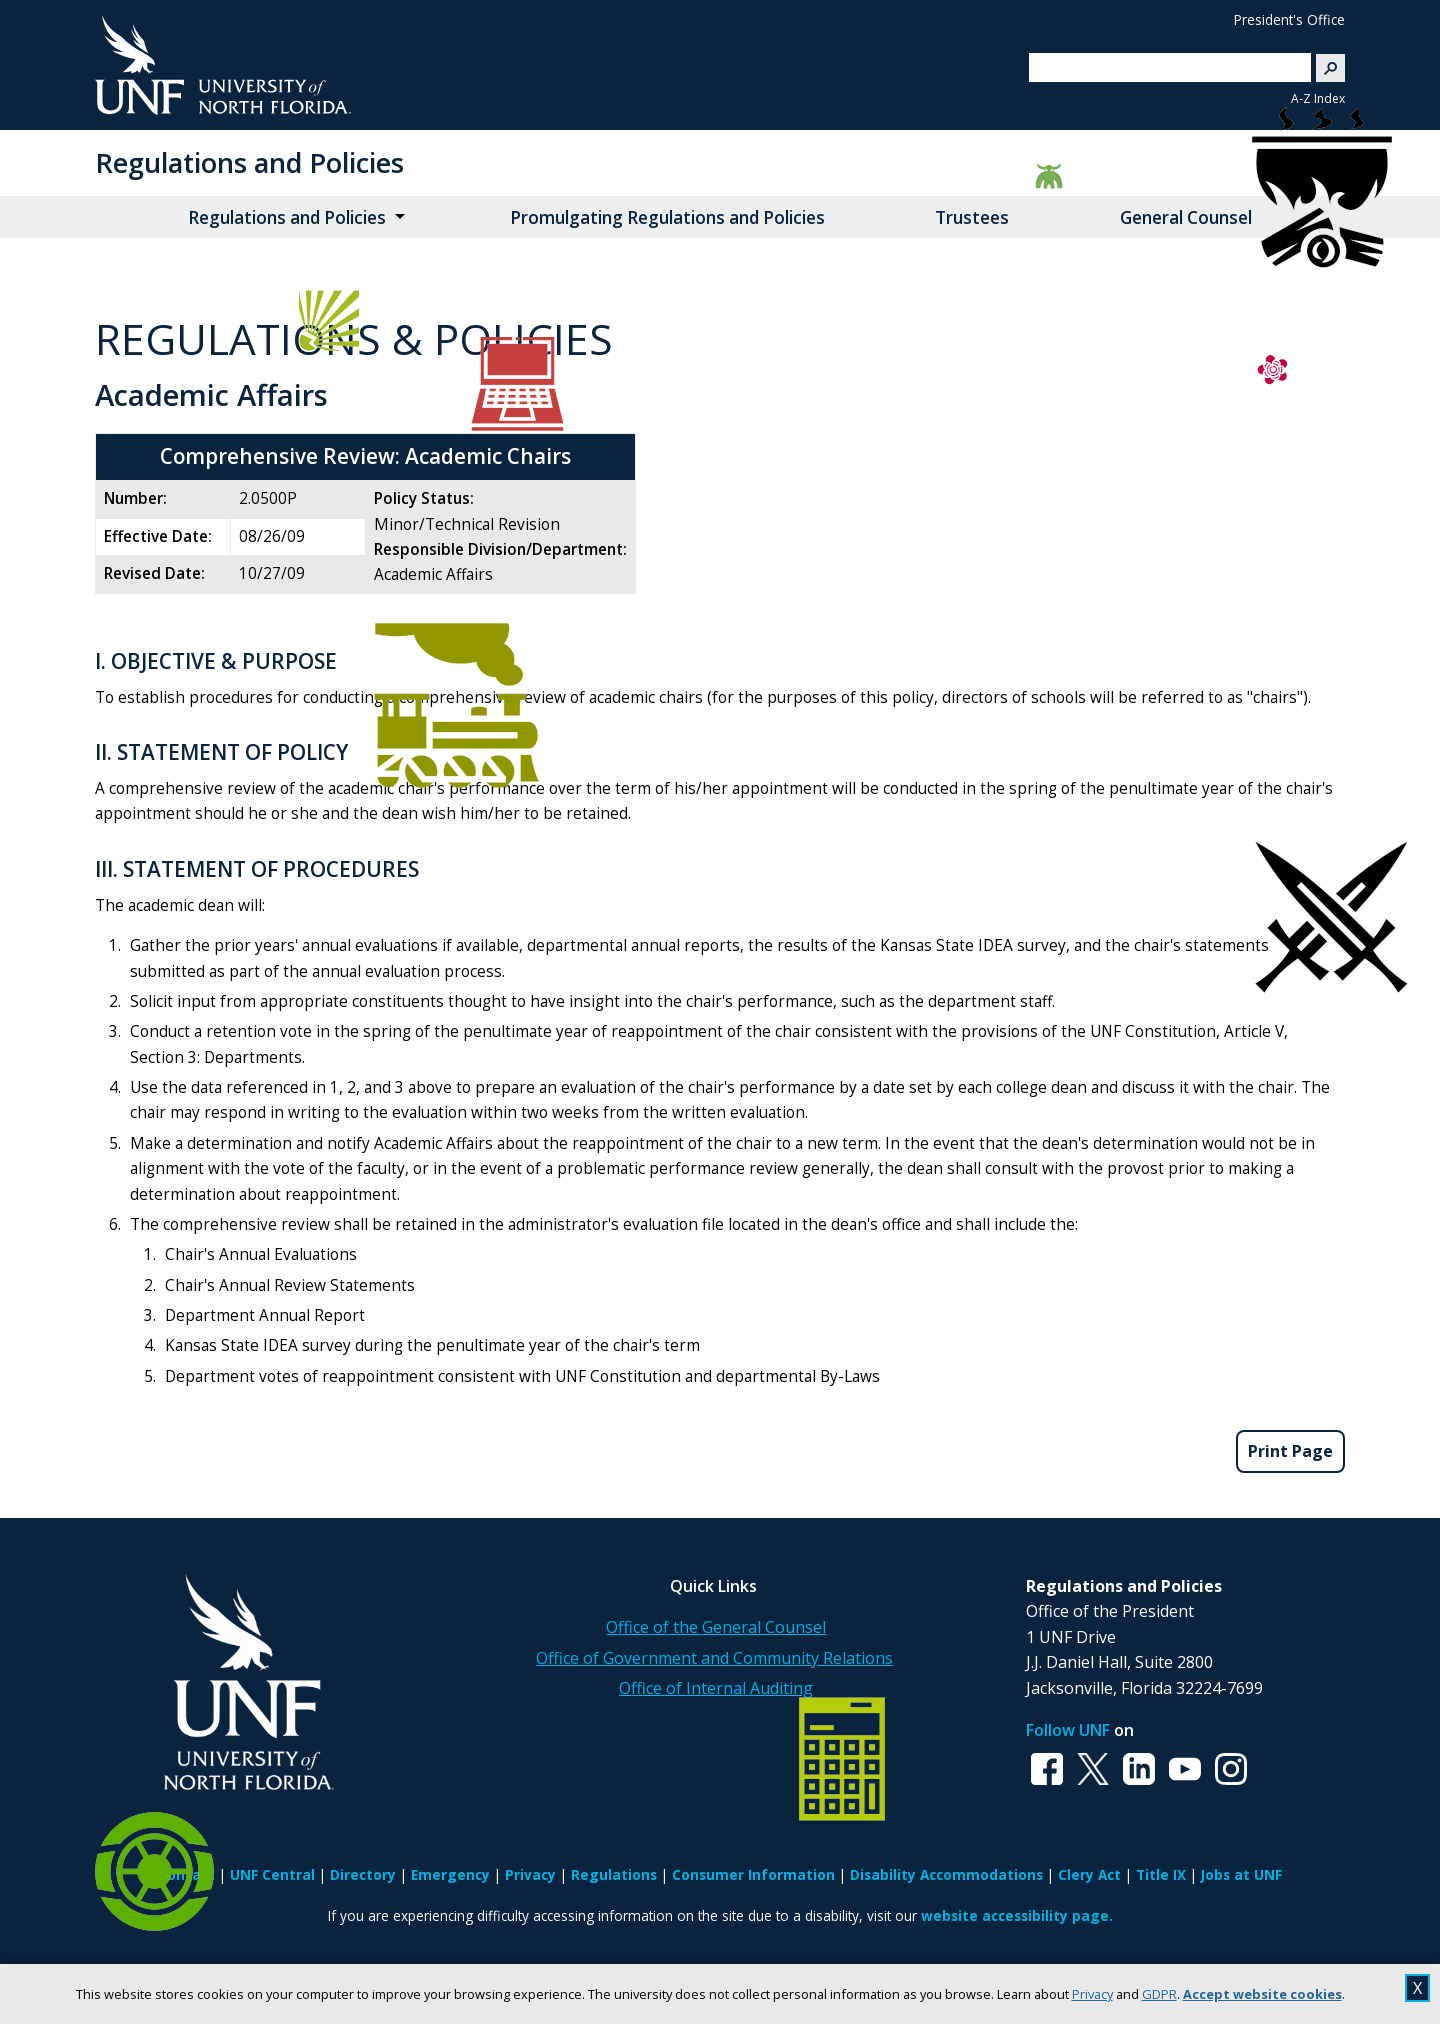 The image size is (1440, 2024). What do you see at coordinates (329, 321) in the screenshot?
I see `indicates explosive or hazardous materials` at bounding box center [329, 321].